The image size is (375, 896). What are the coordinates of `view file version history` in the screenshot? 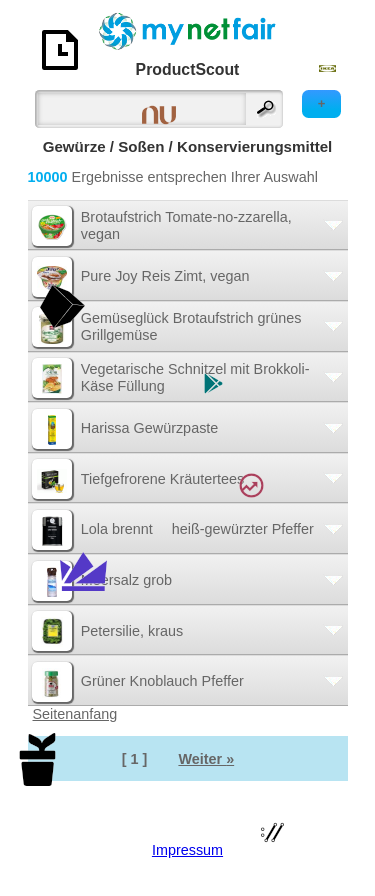 It's located at (60, 50).